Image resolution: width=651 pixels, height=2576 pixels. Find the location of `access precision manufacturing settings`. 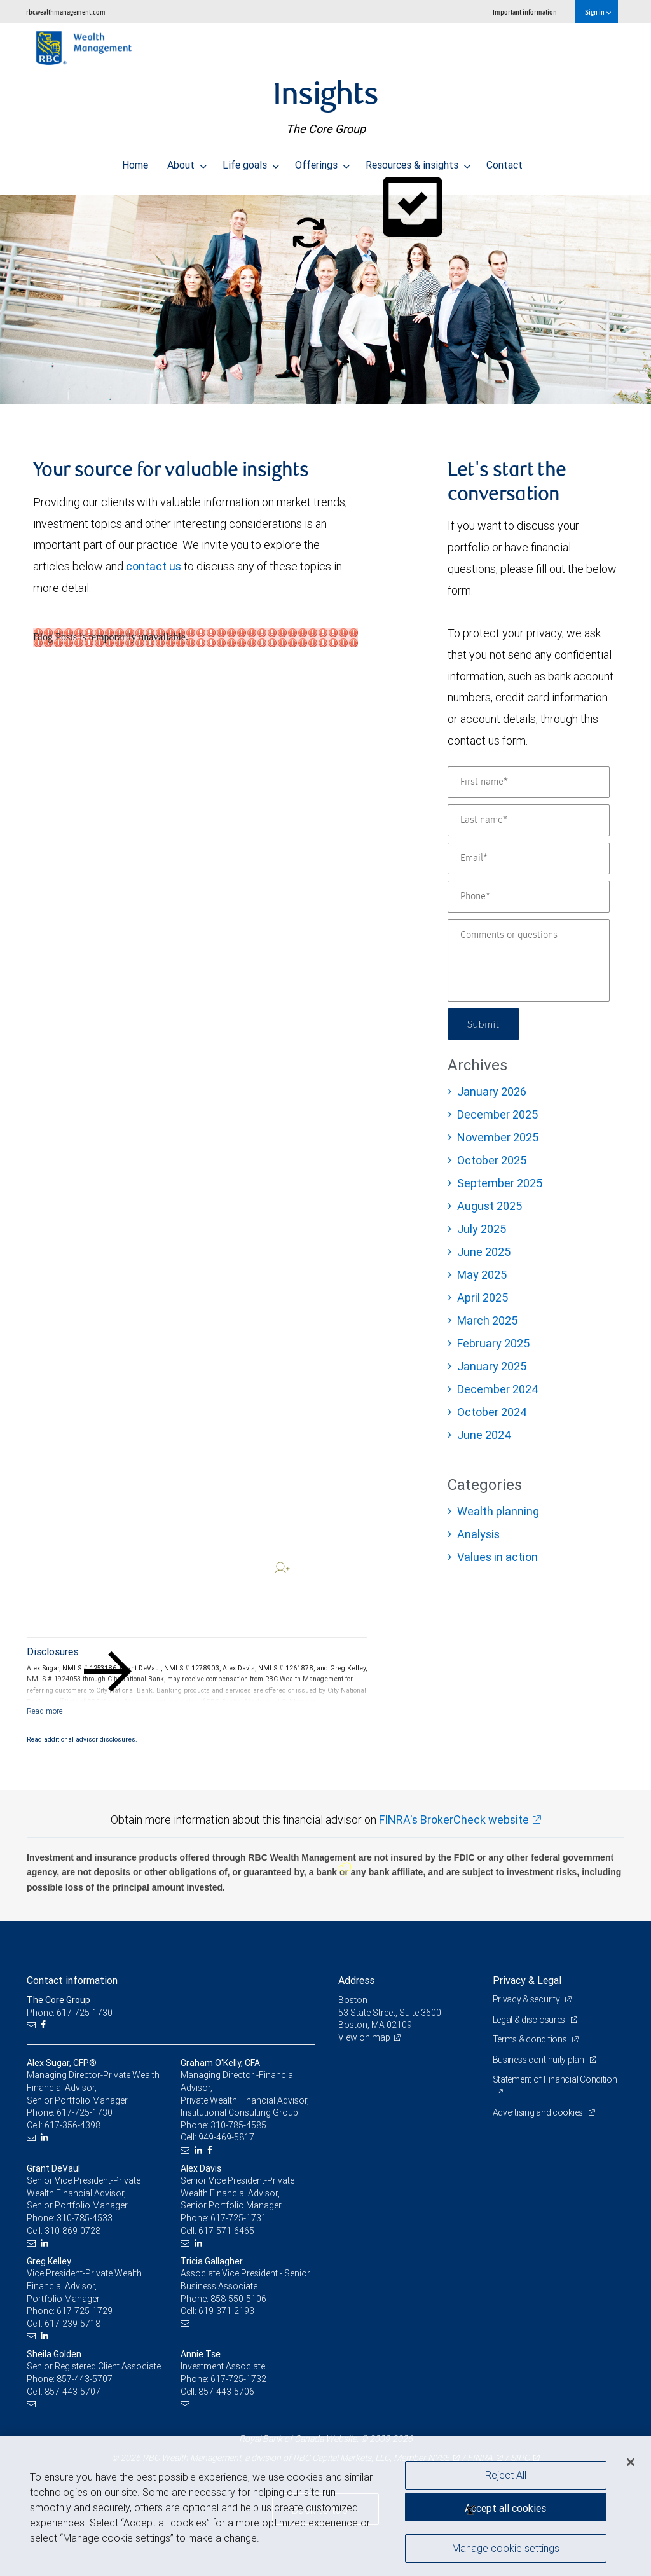

access precision manufacturing settings is located at coordinates (471, 2510).